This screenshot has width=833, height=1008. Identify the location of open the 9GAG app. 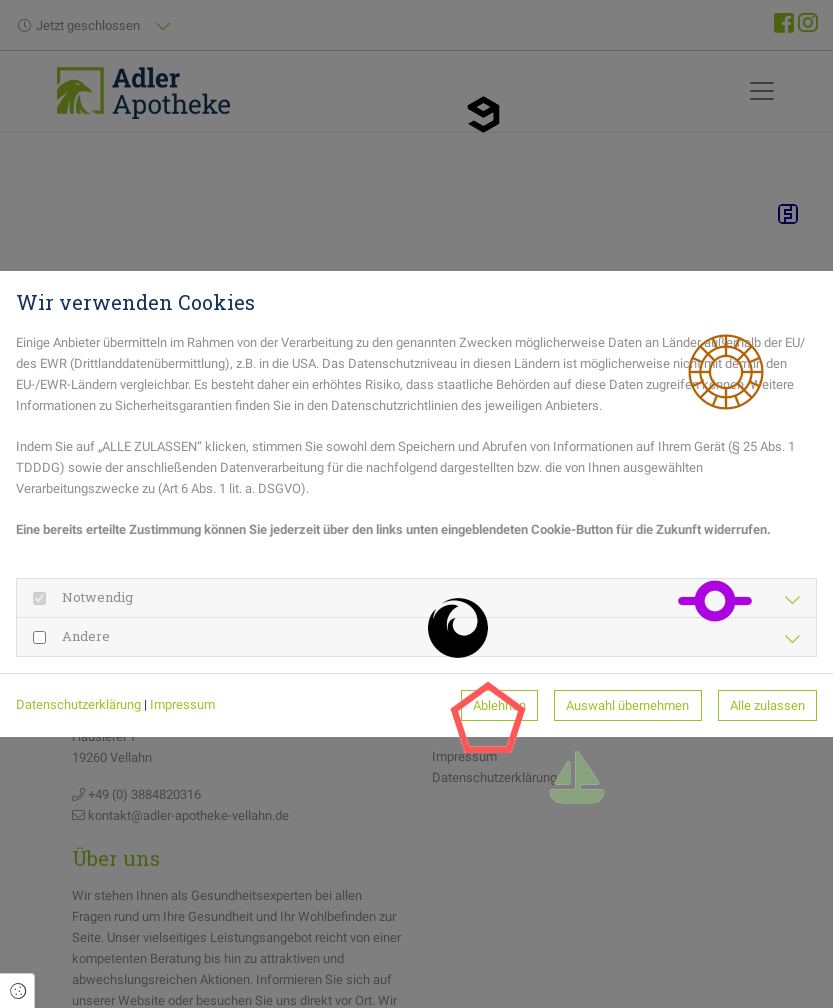
(483, 114).